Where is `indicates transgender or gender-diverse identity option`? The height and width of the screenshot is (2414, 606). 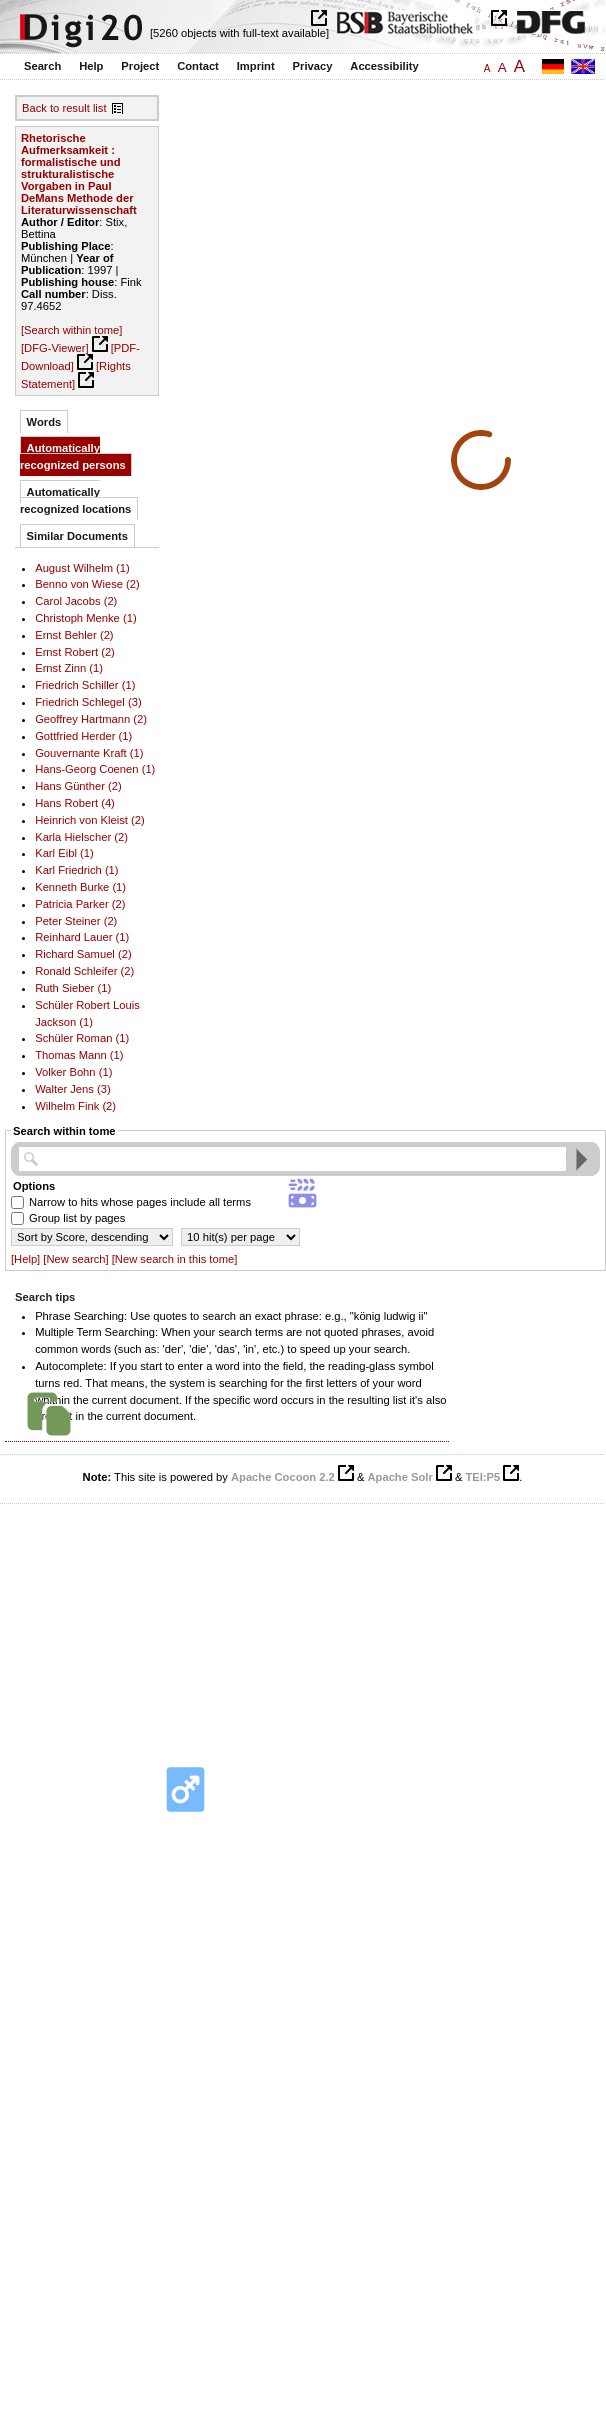
indicates transgender or gender-diverse identity option is located at coordinates (185, 1789).